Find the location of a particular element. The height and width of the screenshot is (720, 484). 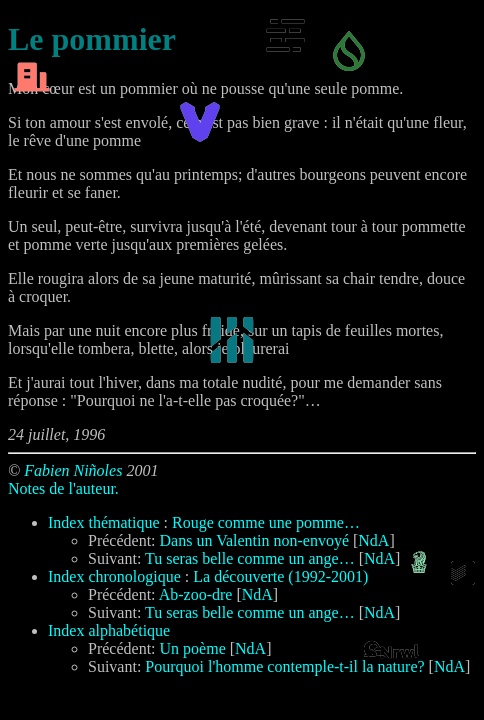

Vagrant development environment logo is located at coordinates (200, 122).